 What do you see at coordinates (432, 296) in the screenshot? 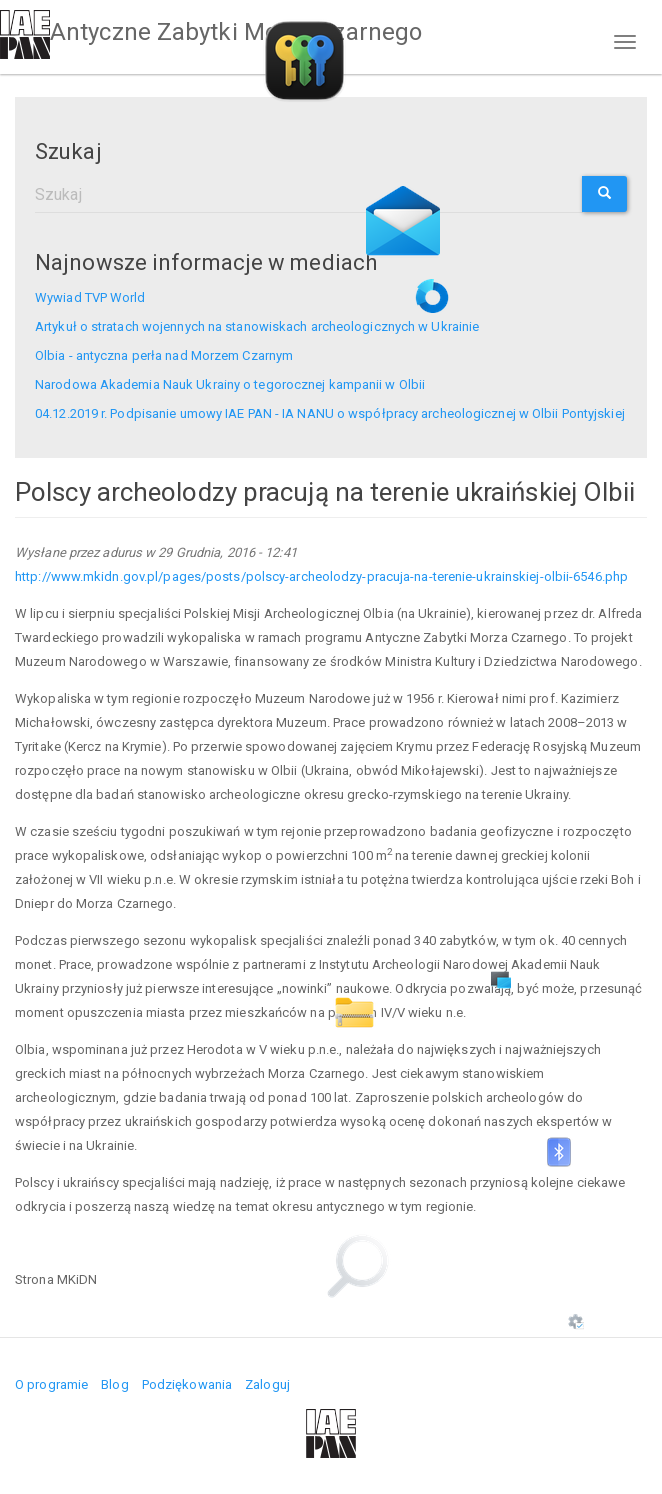
I see `open the pricing app` at bounding box center [432, 296].